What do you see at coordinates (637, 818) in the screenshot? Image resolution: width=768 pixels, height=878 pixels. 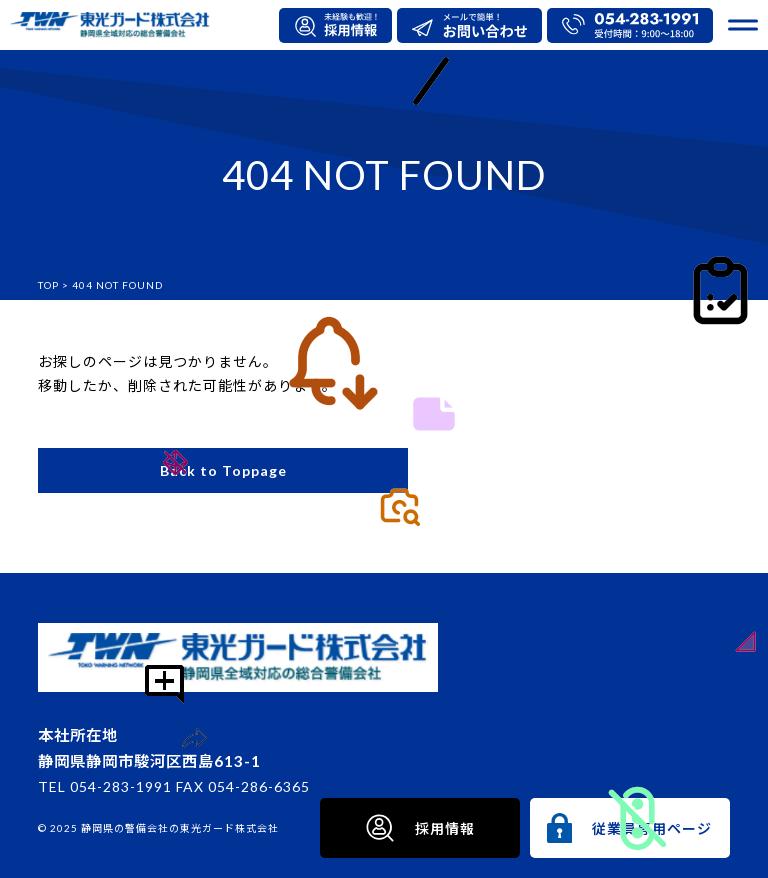 I see `traffic light system disabled or offline` at bounding box center [637, 818].